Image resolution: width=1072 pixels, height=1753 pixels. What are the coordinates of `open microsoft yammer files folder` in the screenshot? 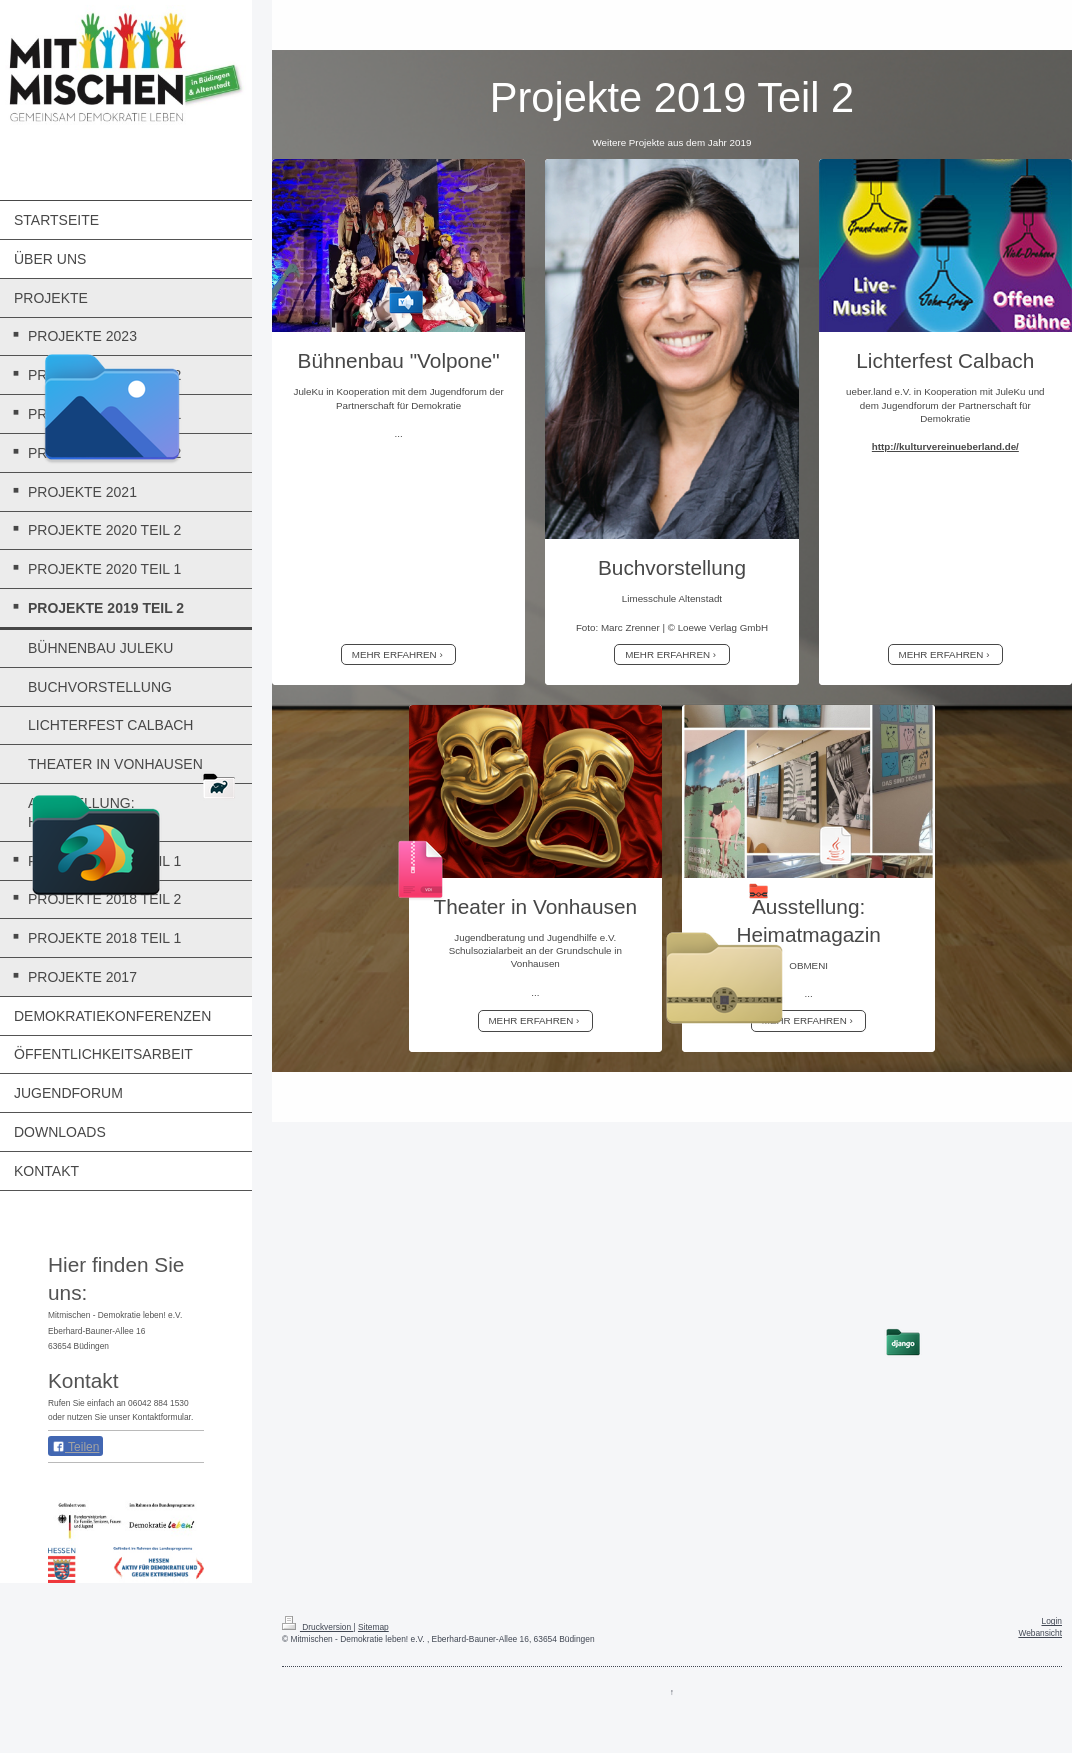 It's located at (406, 301).